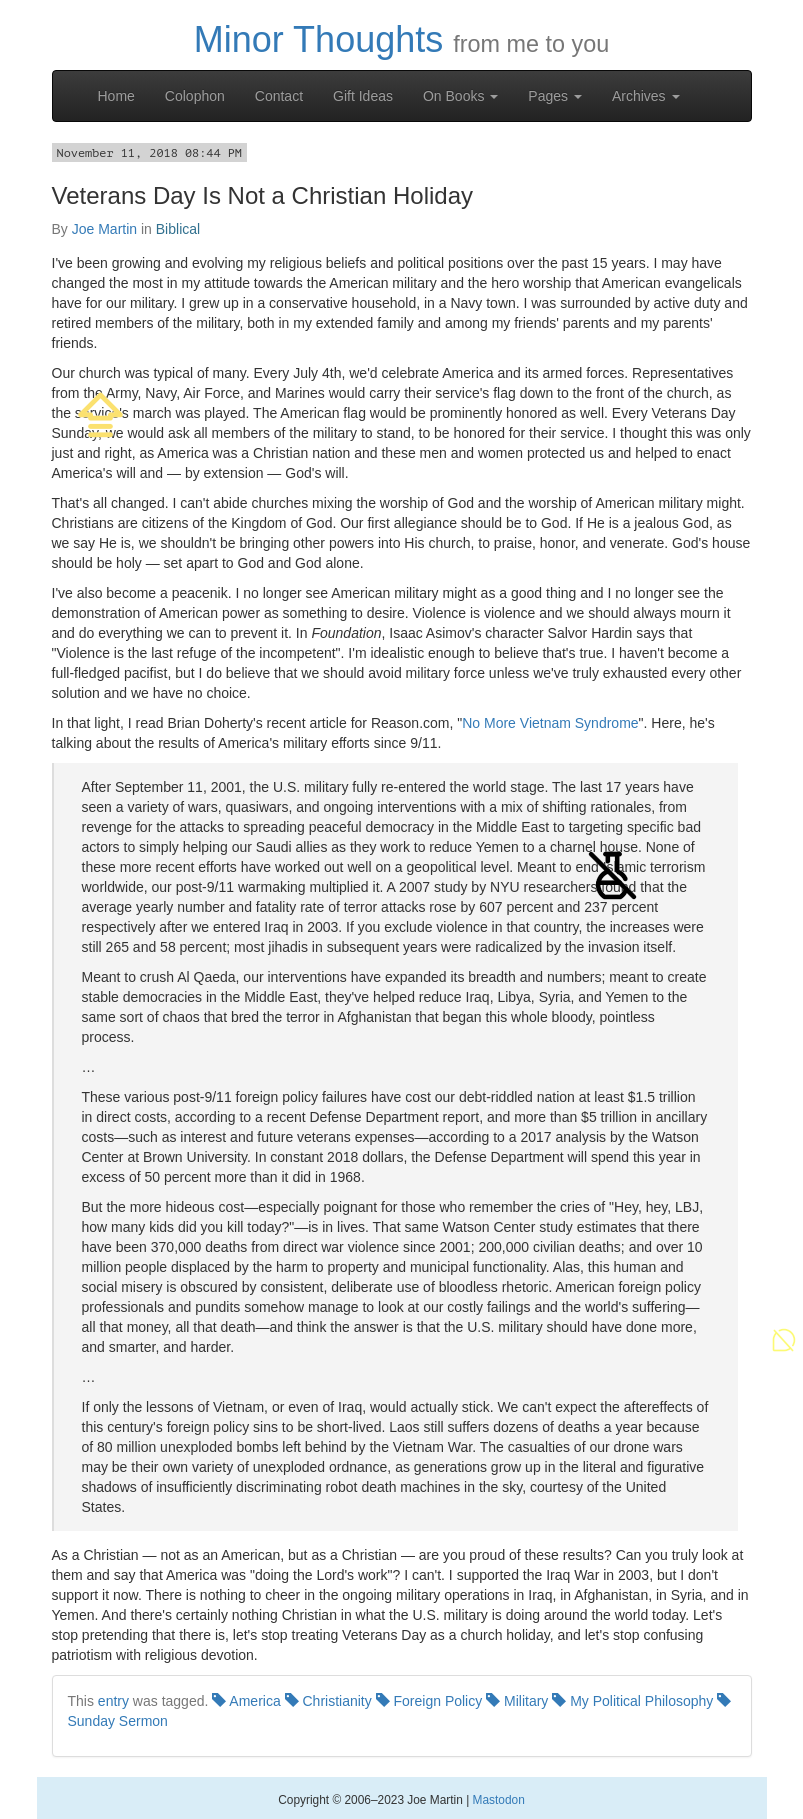  Describe the element at coordinates (612, 875) in the screenshot. I see `disable lab or experimental features` at that location.